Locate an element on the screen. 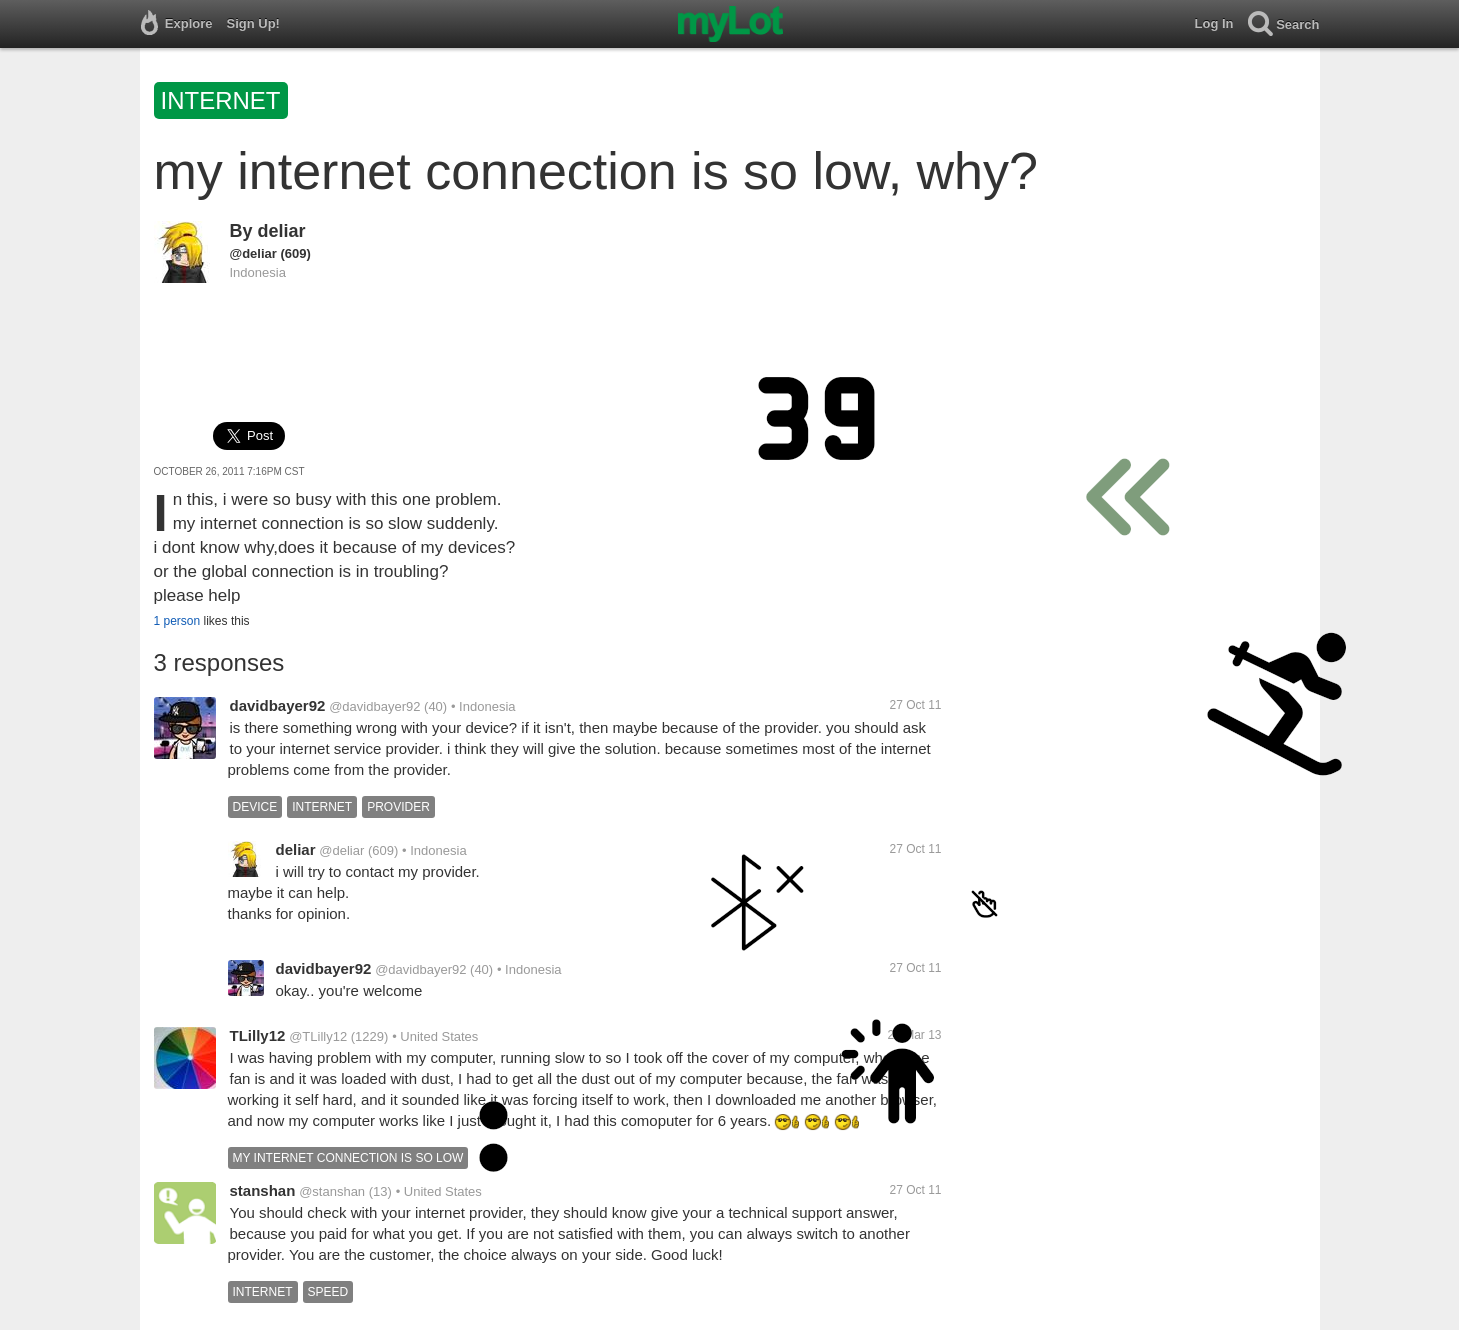 The image size is (1459, 1330). go back to the beginning is located at coordinates (1131, 497).